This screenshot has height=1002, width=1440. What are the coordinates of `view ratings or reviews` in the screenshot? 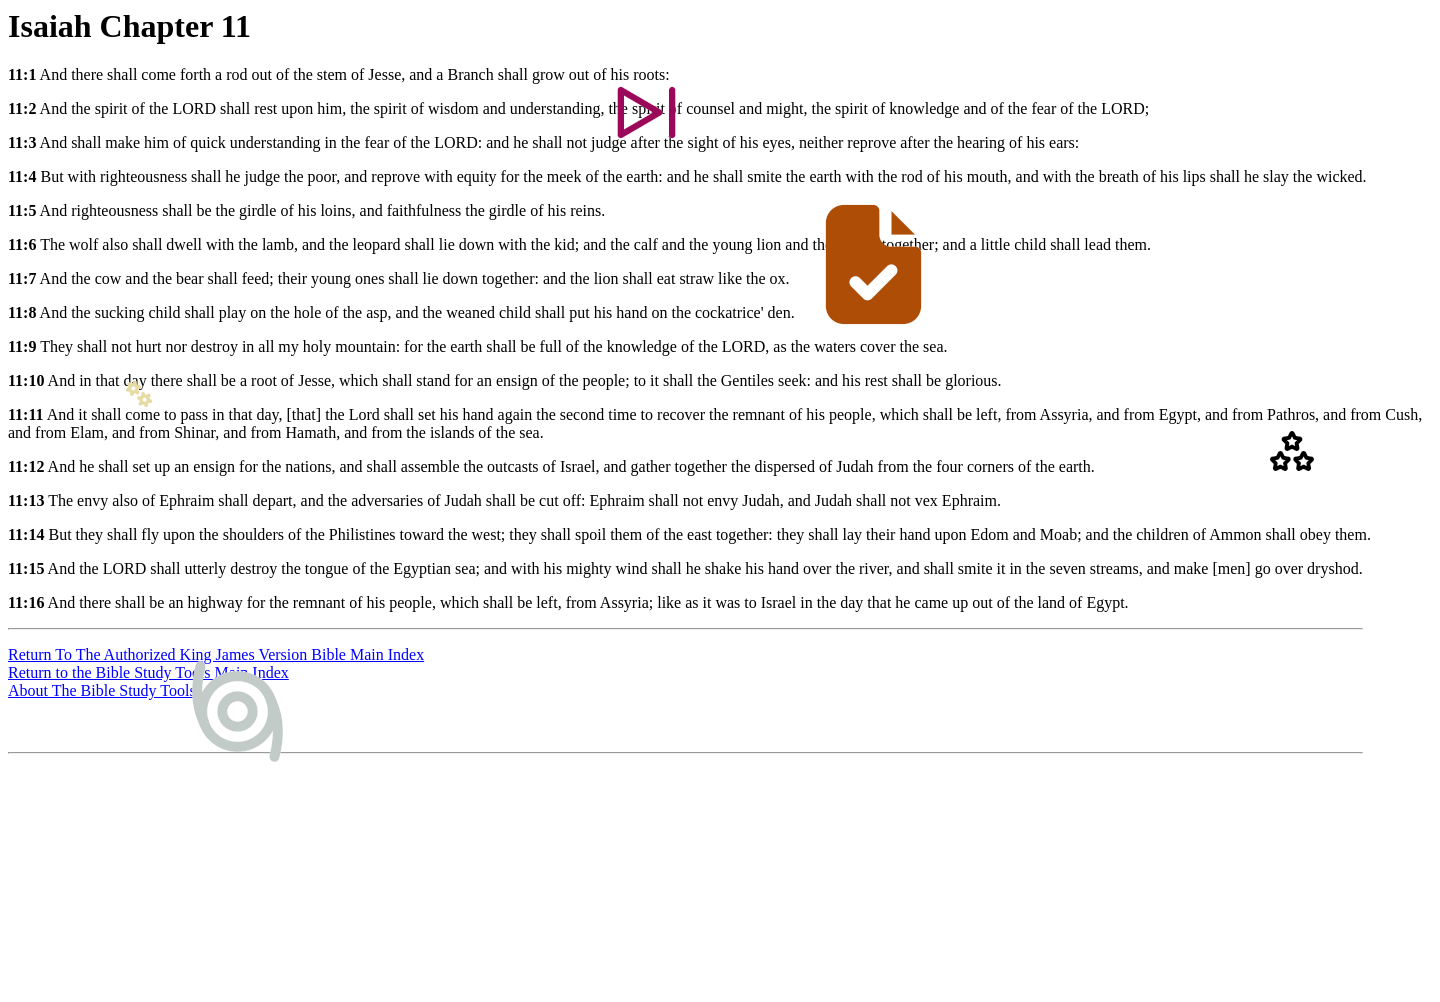 It's located at (1292, 451).